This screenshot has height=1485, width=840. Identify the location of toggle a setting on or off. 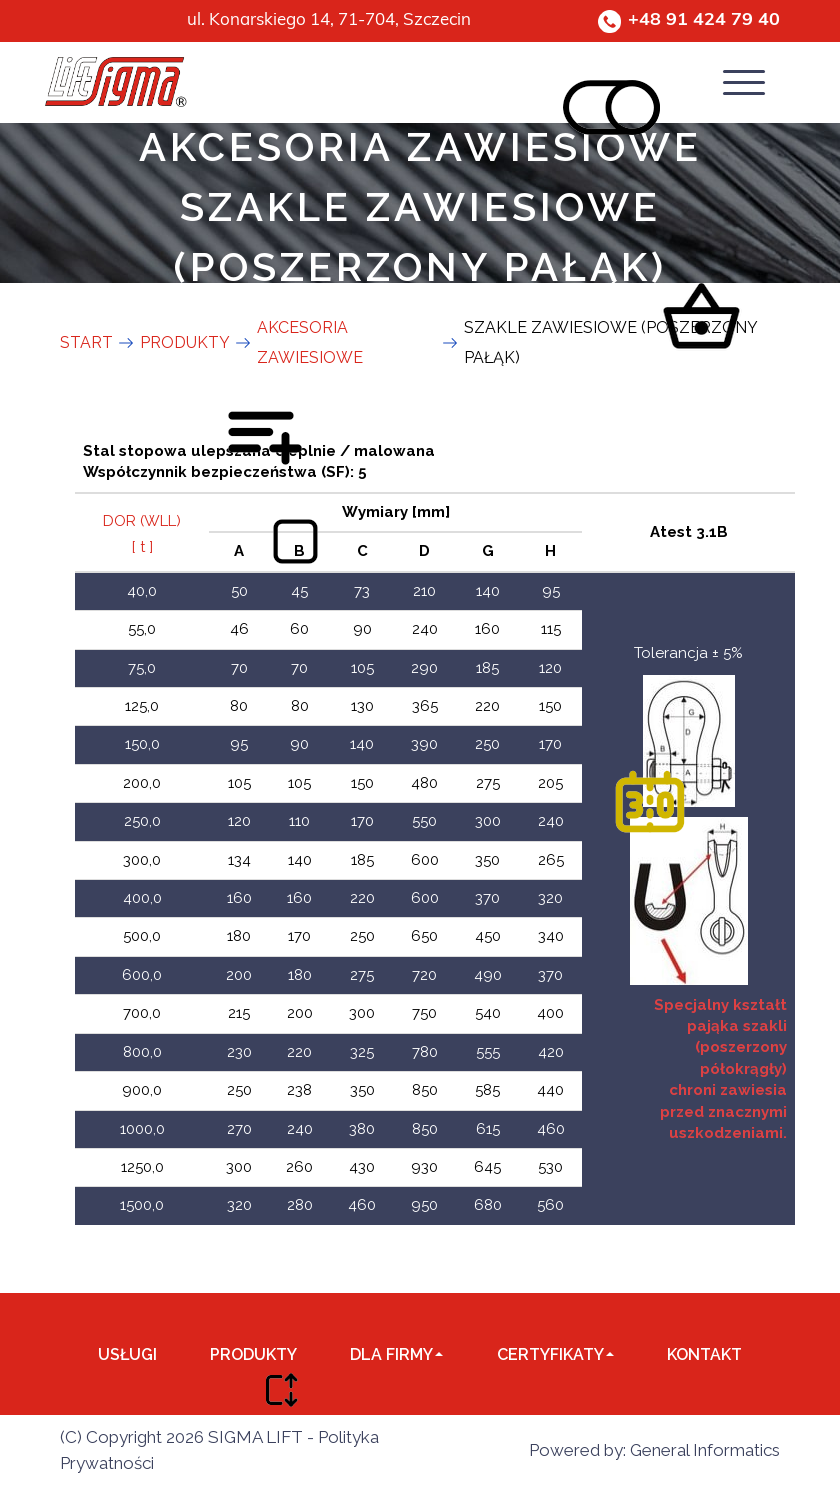
(611, 107).